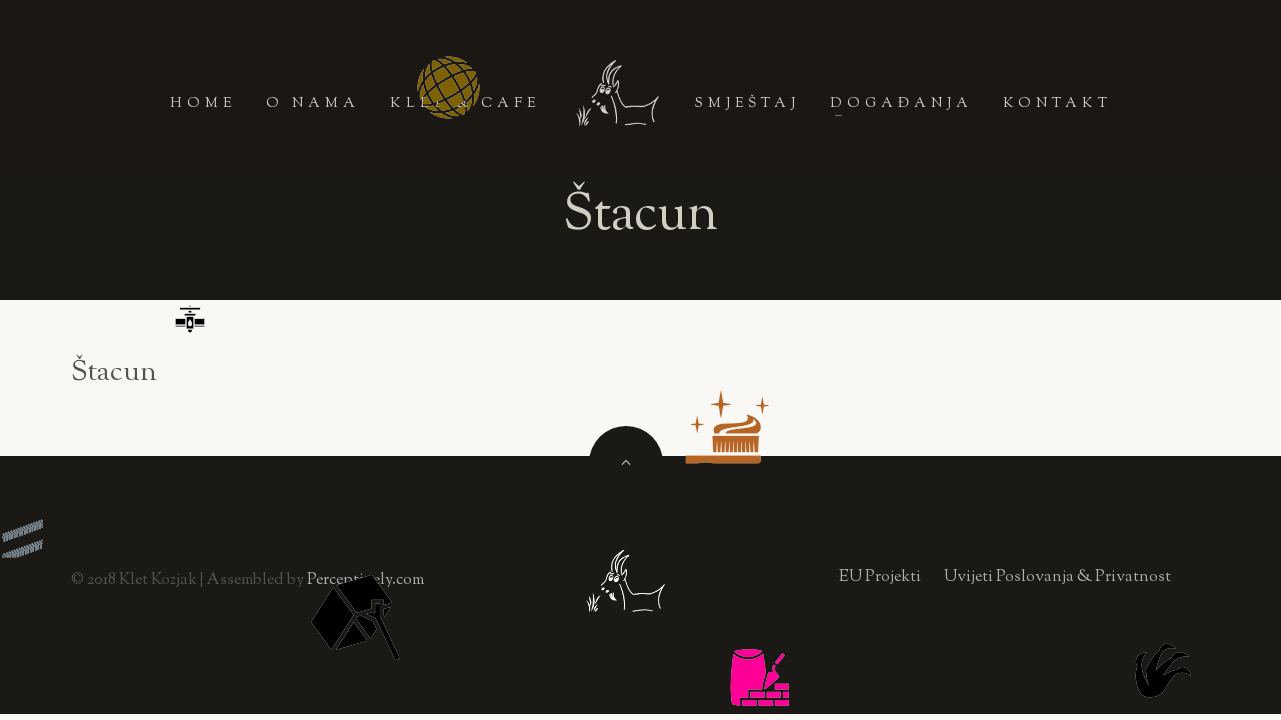 The height and width of the screenshot is (720, 1281). Describe the element at coordinates (355, 617) in the screenshot. I see `set or place a trap in-game` at that location.